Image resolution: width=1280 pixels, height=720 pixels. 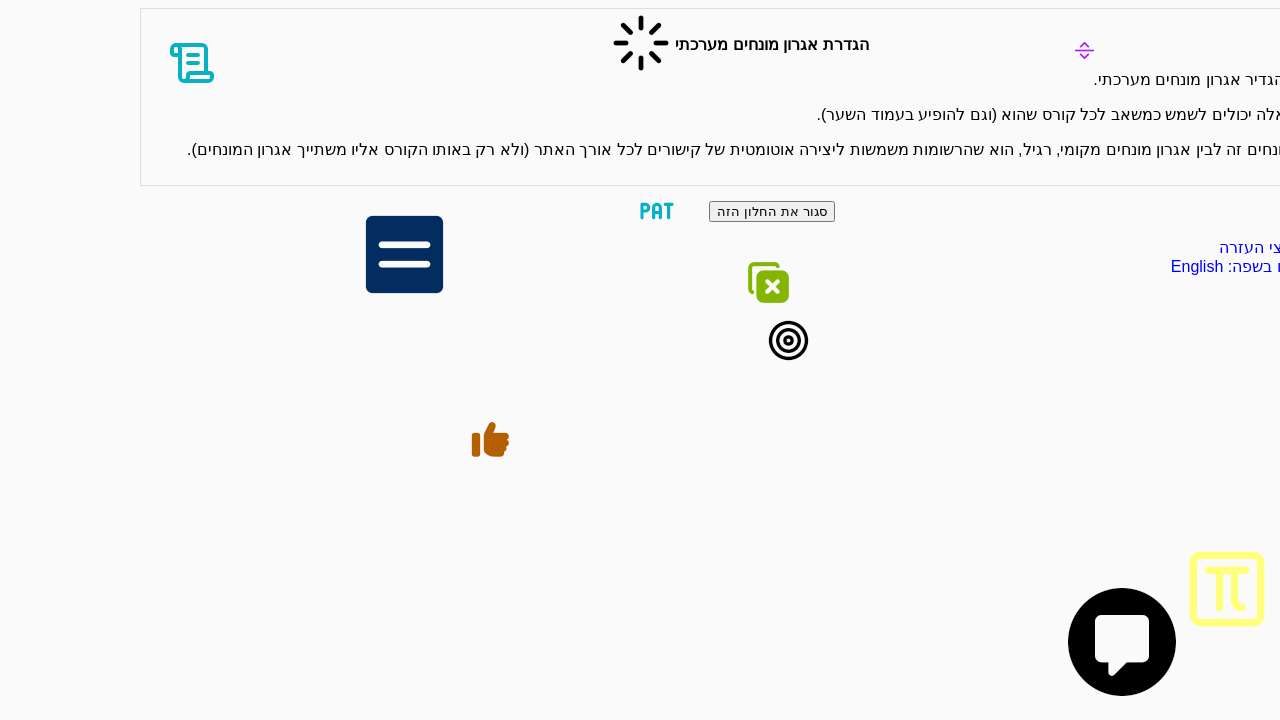 I want to click on adjust horizontal divider position, so click(x=1084, y=50).